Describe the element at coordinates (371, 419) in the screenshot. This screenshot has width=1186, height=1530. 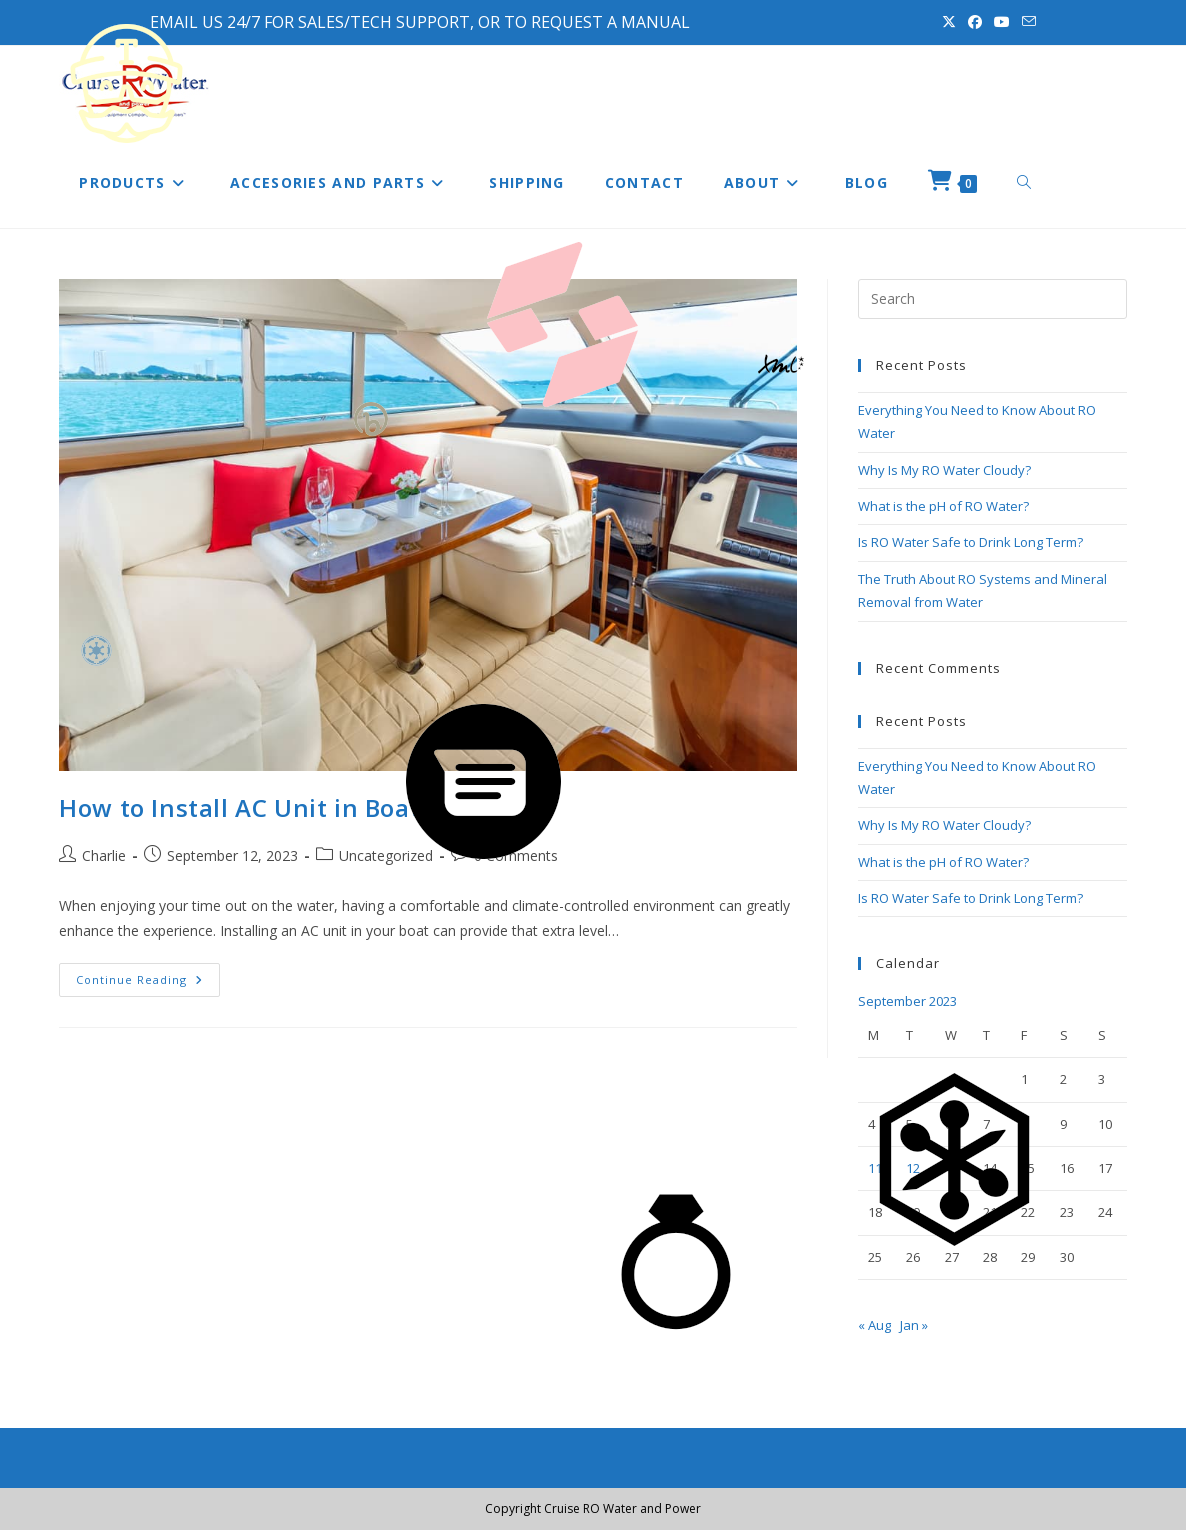
I see `open bitly link shortening service` at that location.